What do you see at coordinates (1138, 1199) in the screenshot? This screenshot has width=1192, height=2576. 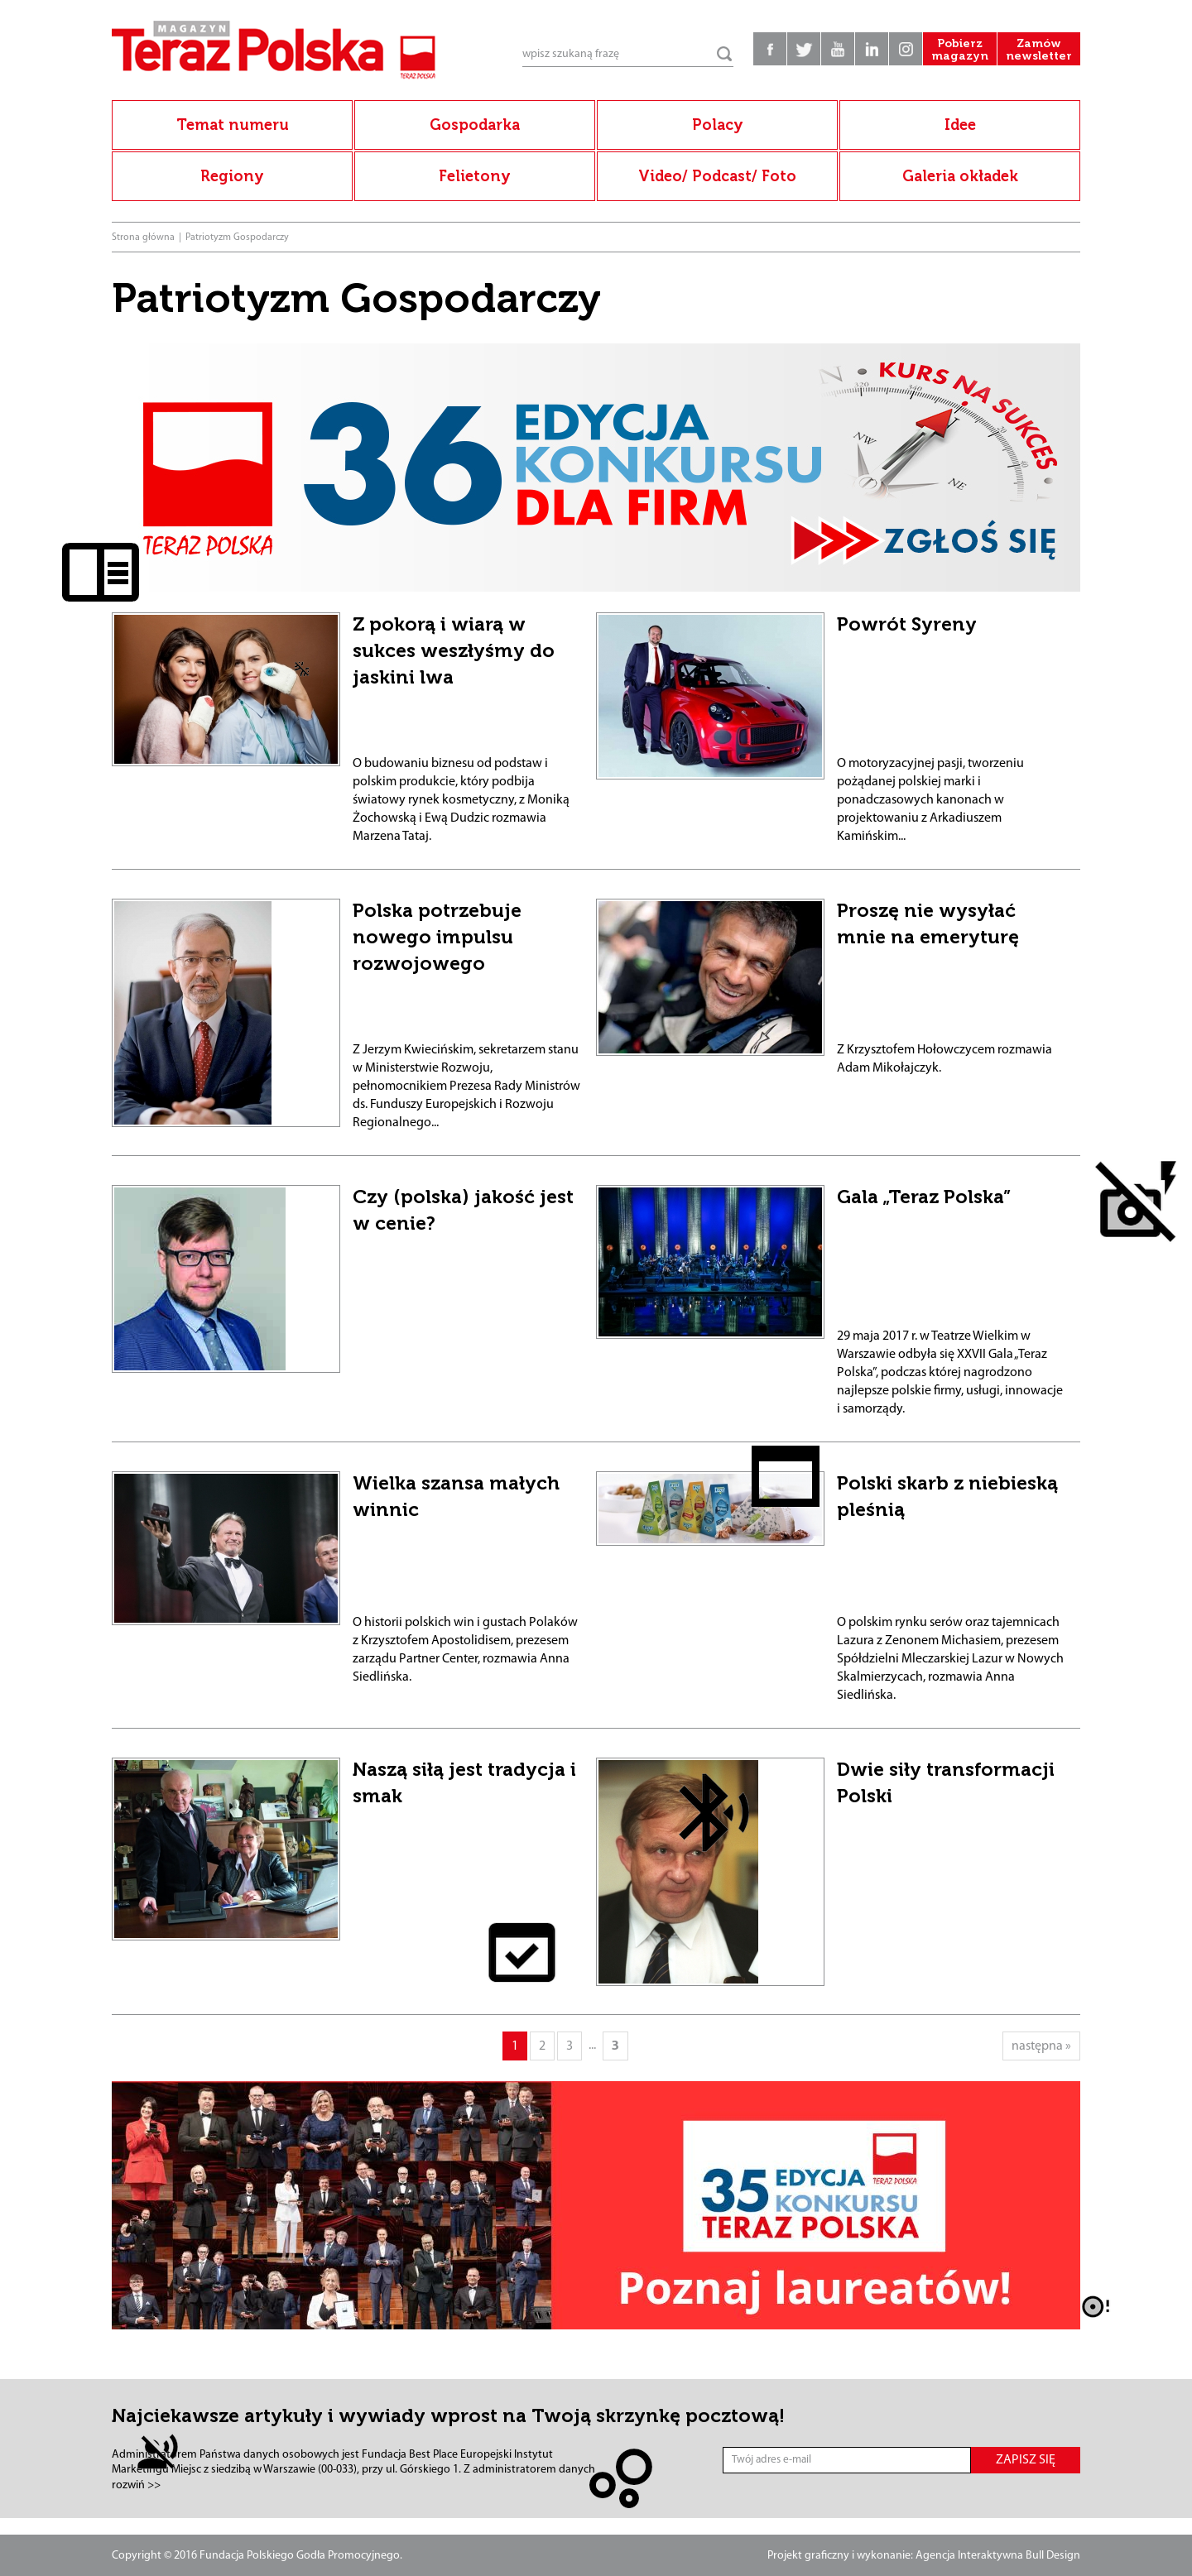 I see `disable camera flash` at bounding box center [1138, 1199].